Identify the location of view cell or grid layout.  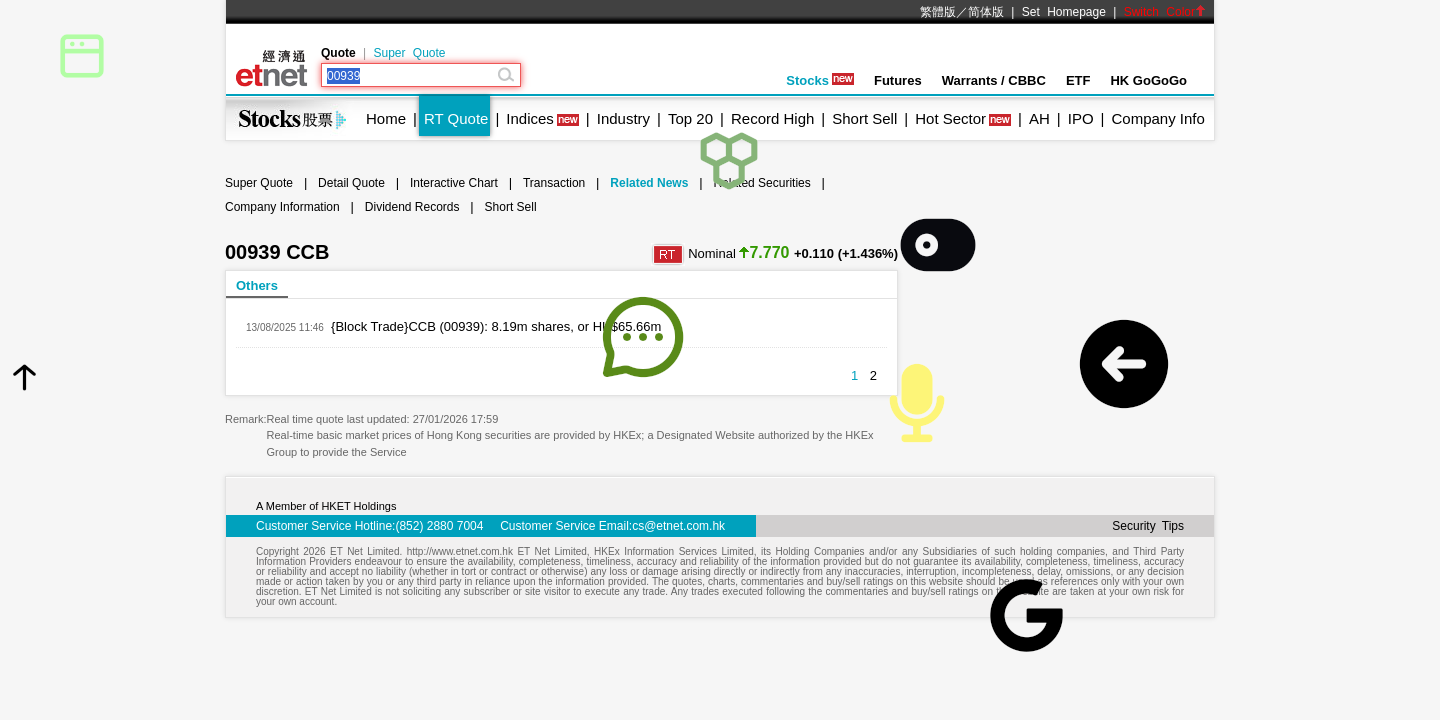
(729, 161).